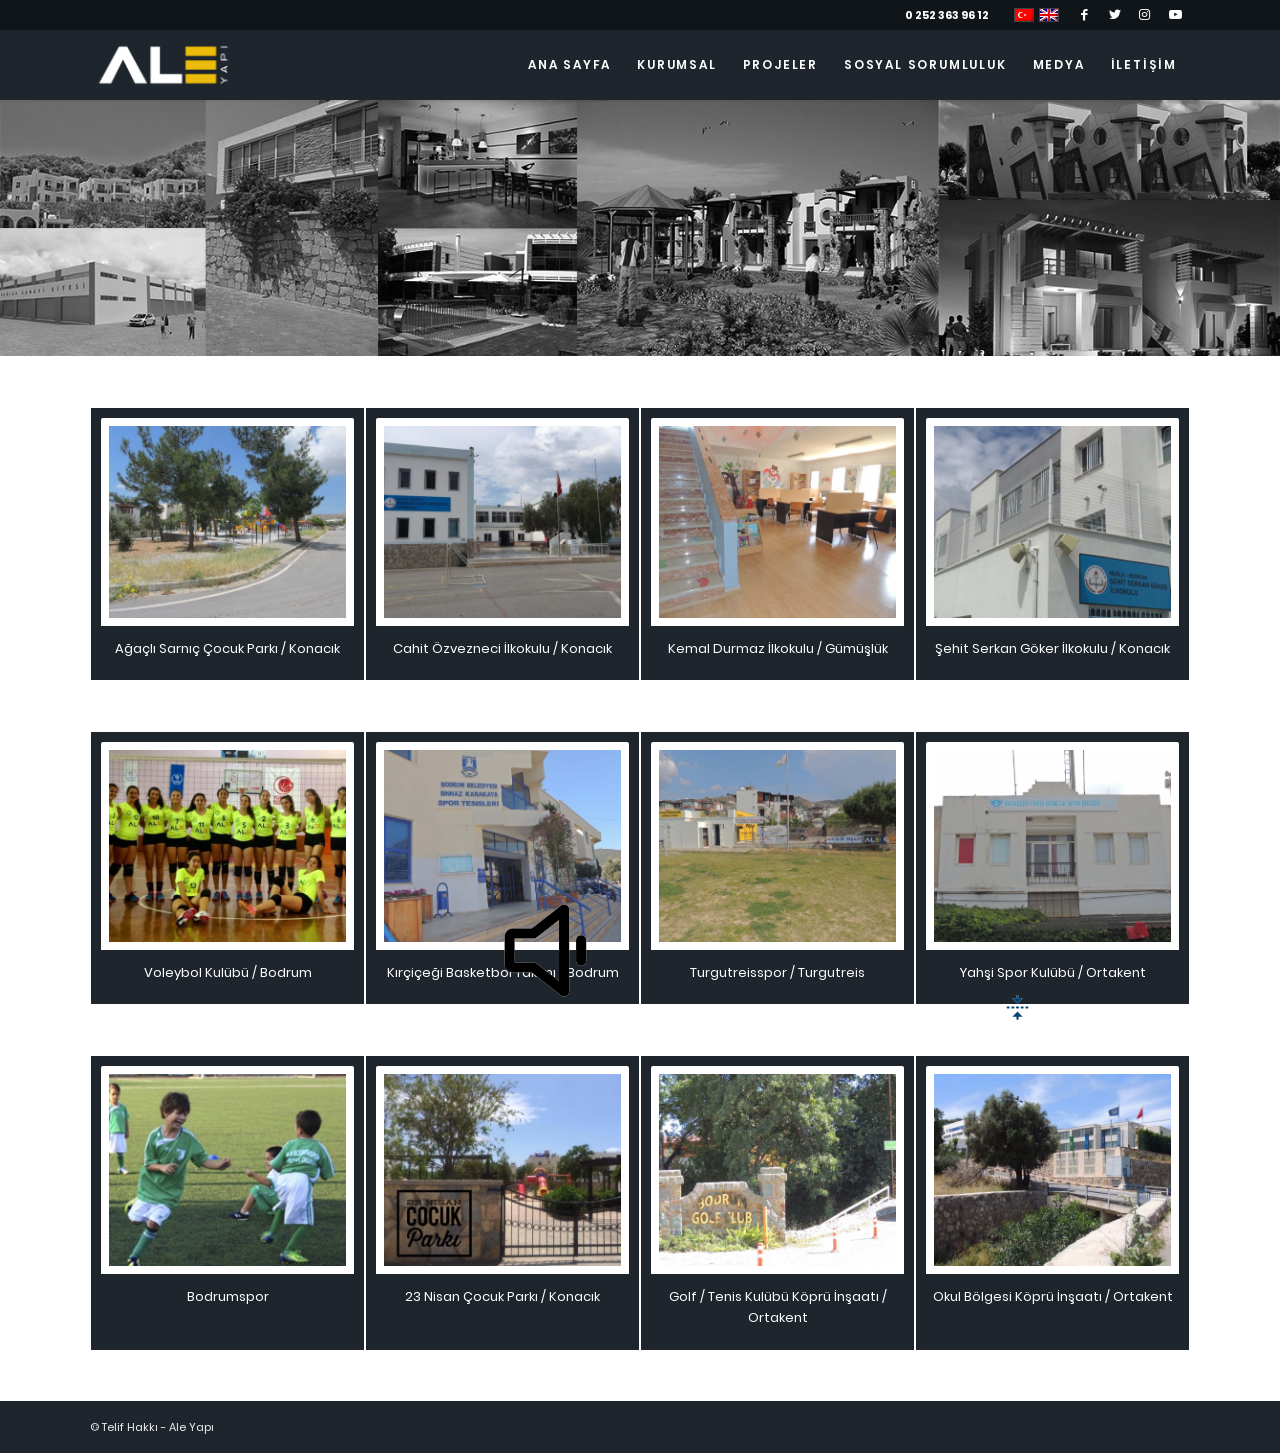 The height and width of the screenshot is (1453, 1280). I want to click on collapse or hide content section, so click(1017, 1007).